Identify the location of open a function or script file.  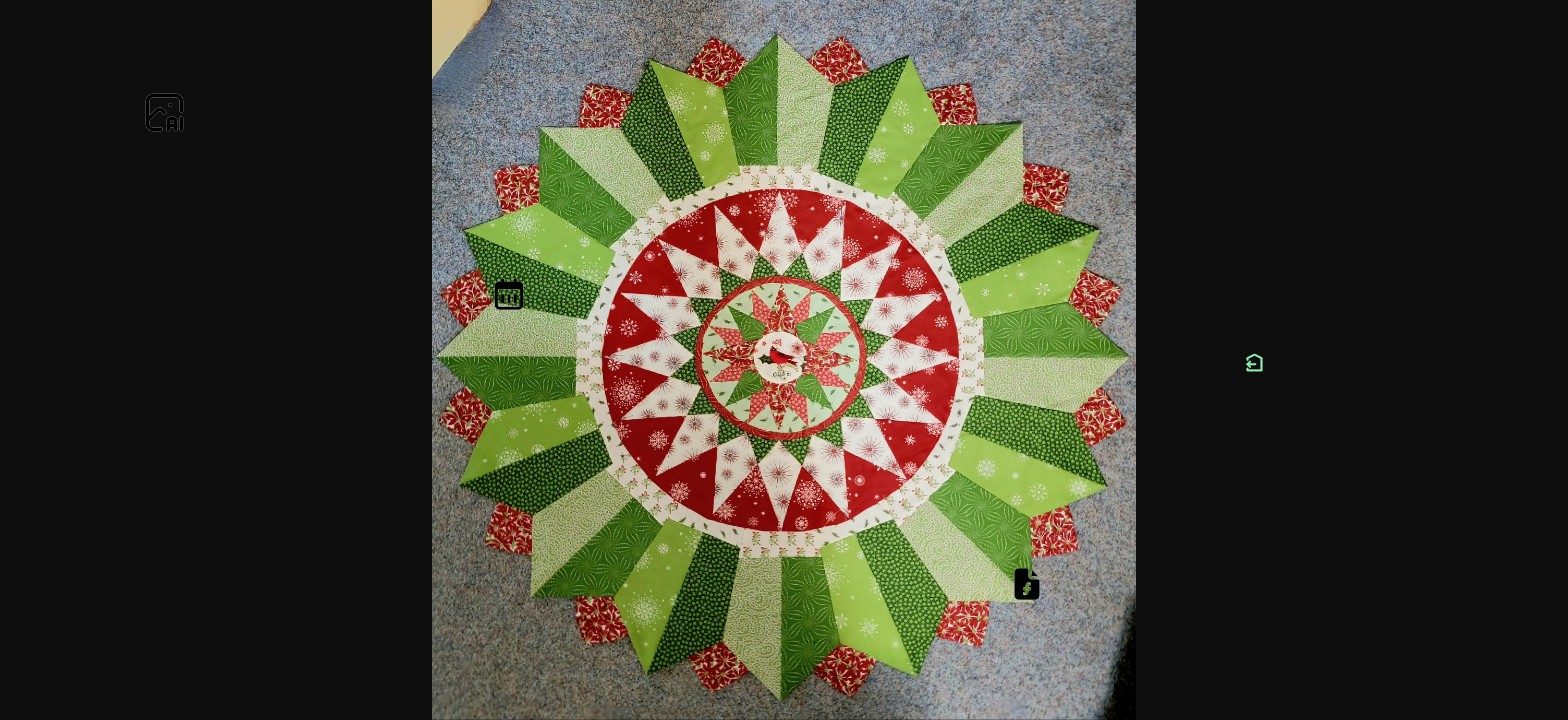
(1027, 584).